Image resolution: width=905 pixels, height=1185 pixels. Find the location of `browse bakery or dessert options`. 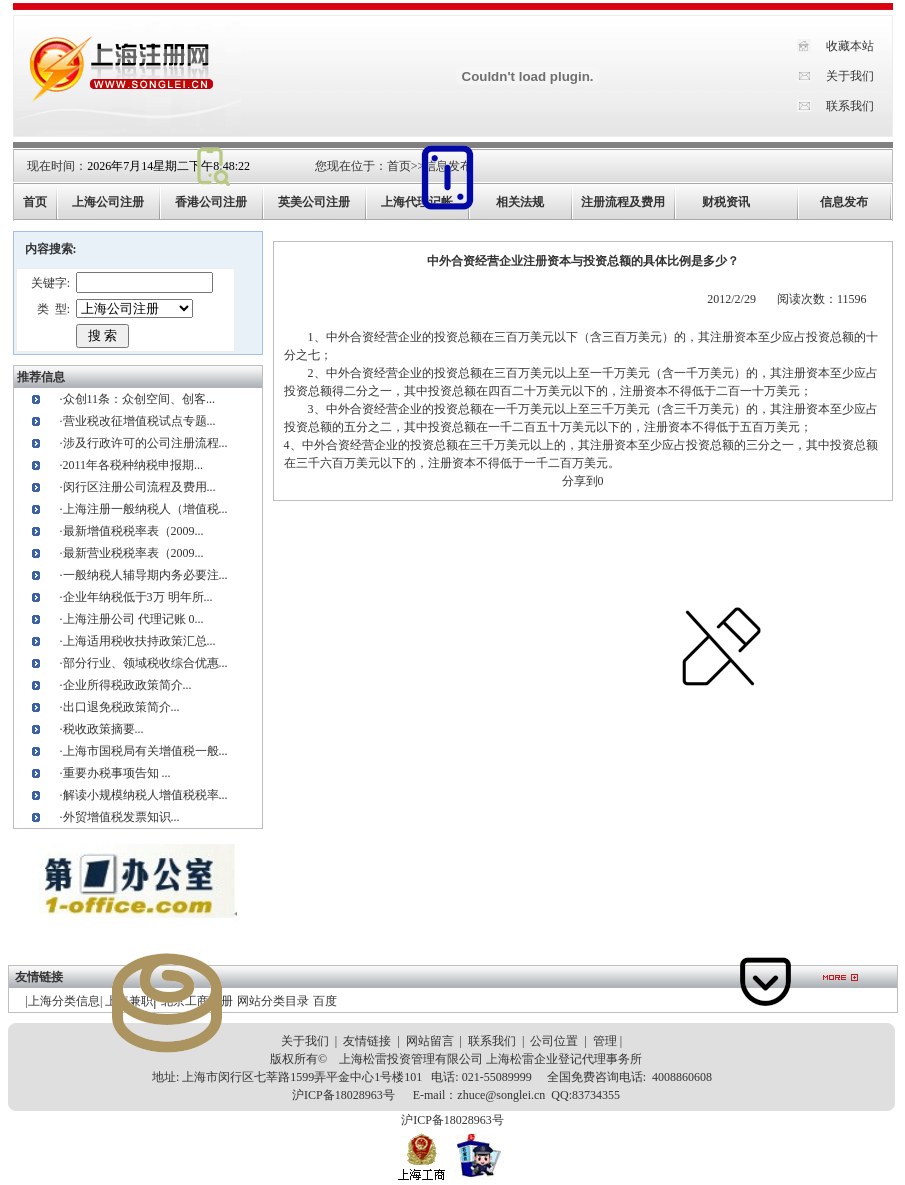

browse bakery or dessert options is located at coordinates (167, 1003).